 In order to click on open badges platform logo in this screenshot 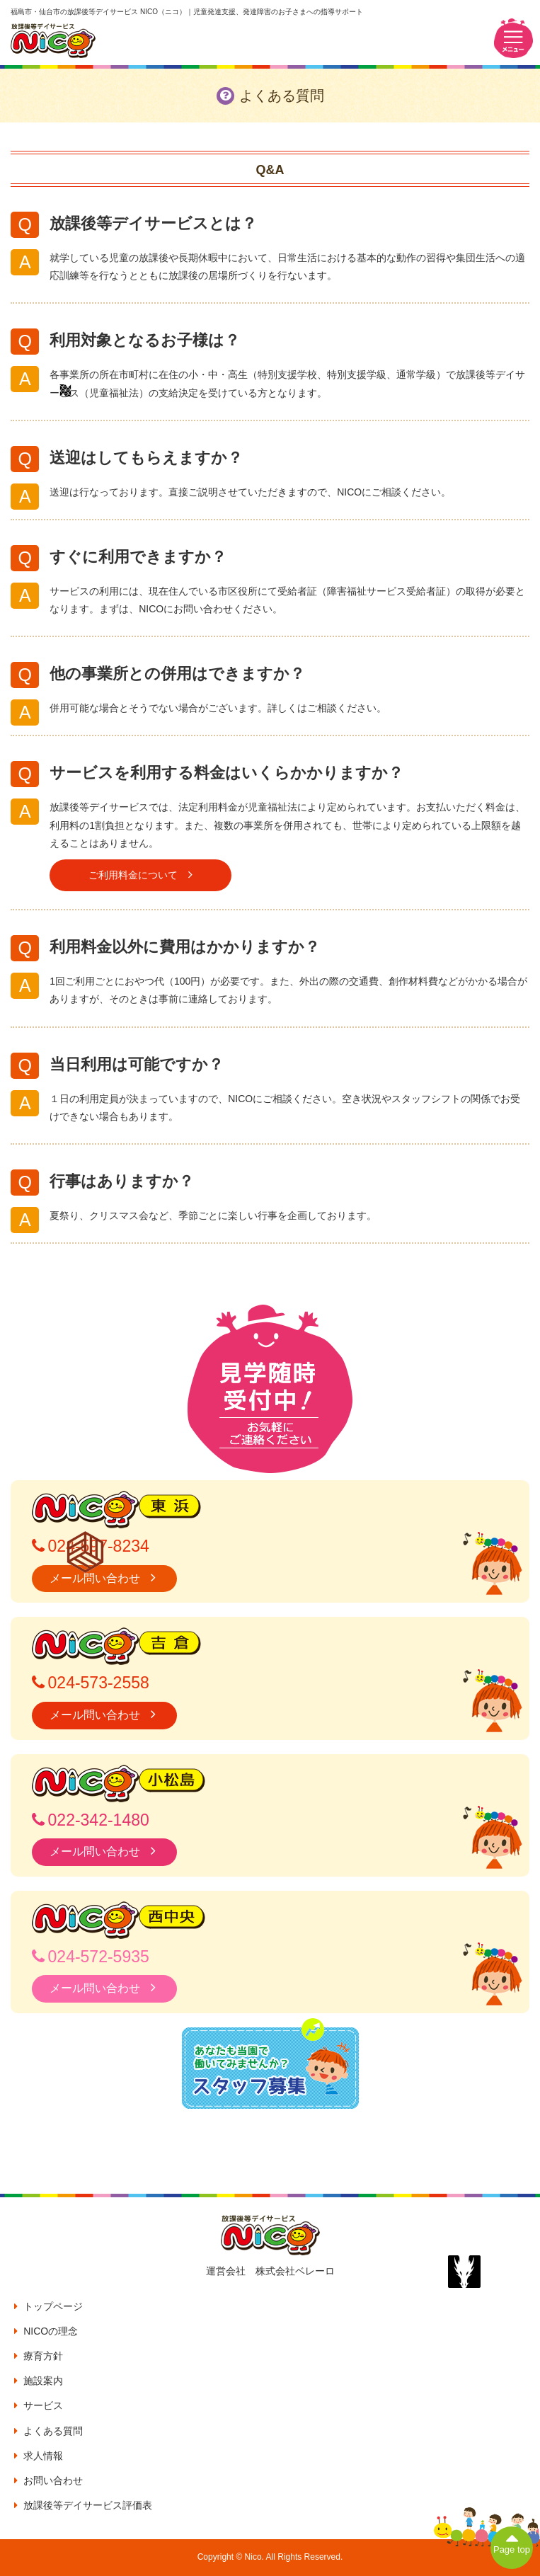, I will do `click(85, 1552)`.